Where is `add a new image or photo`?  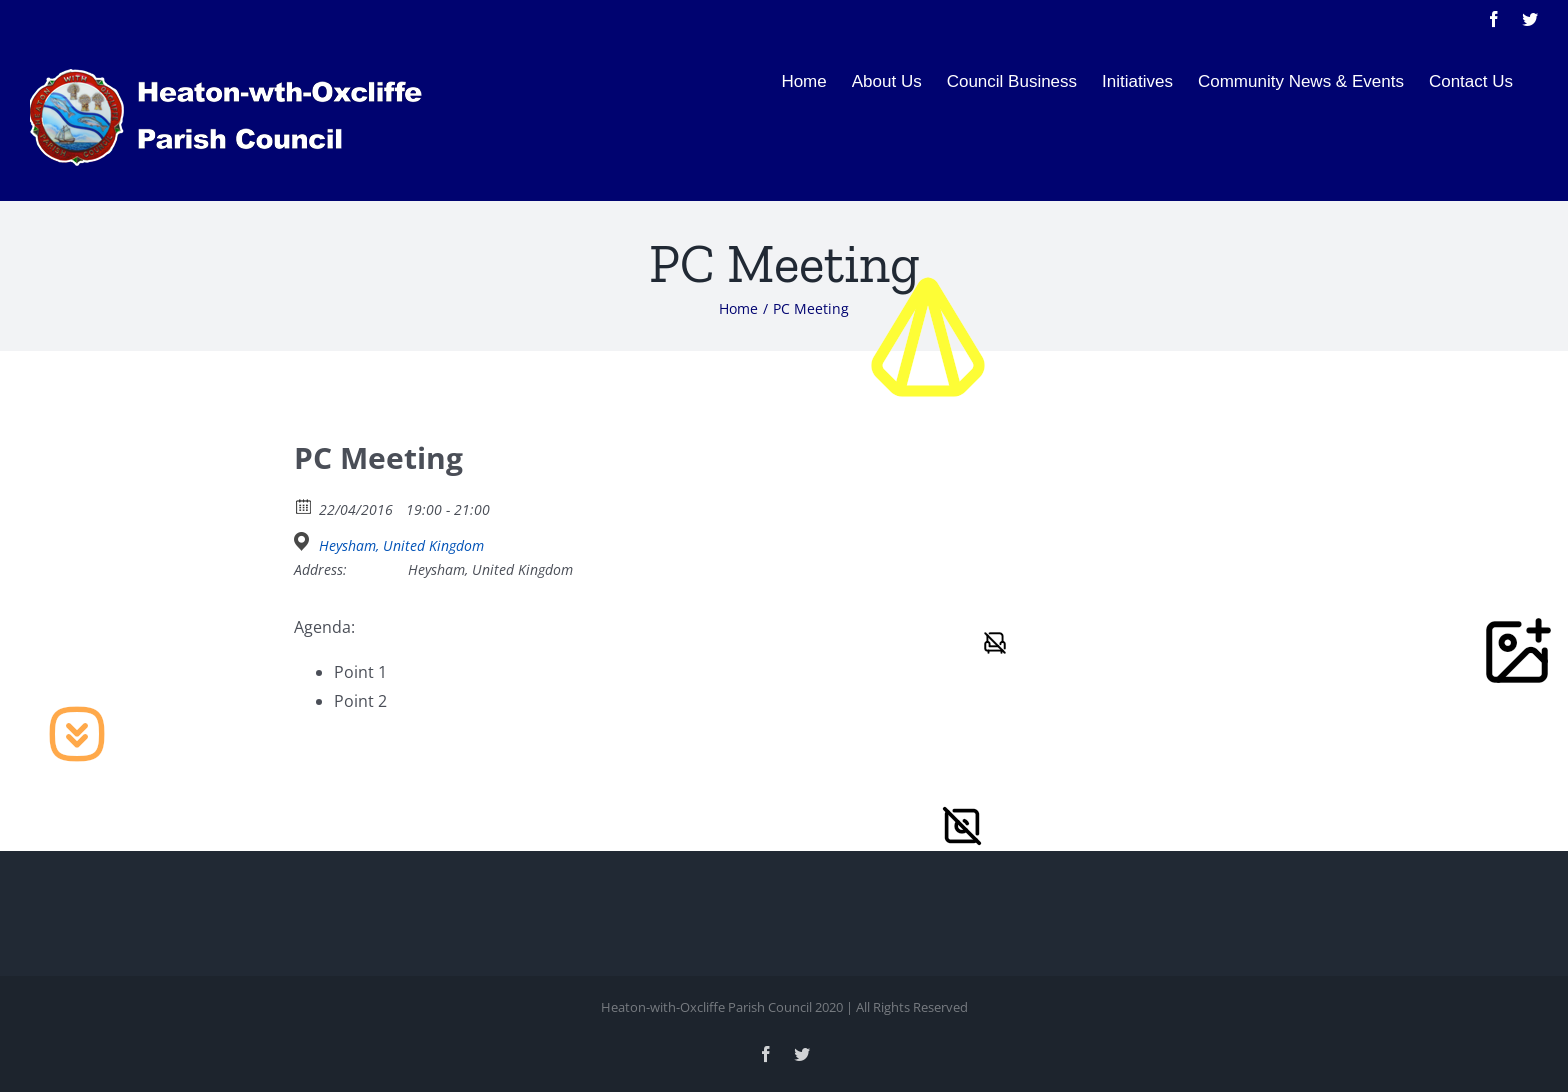
add a new image or photo is located at coordinates (1517, 652).